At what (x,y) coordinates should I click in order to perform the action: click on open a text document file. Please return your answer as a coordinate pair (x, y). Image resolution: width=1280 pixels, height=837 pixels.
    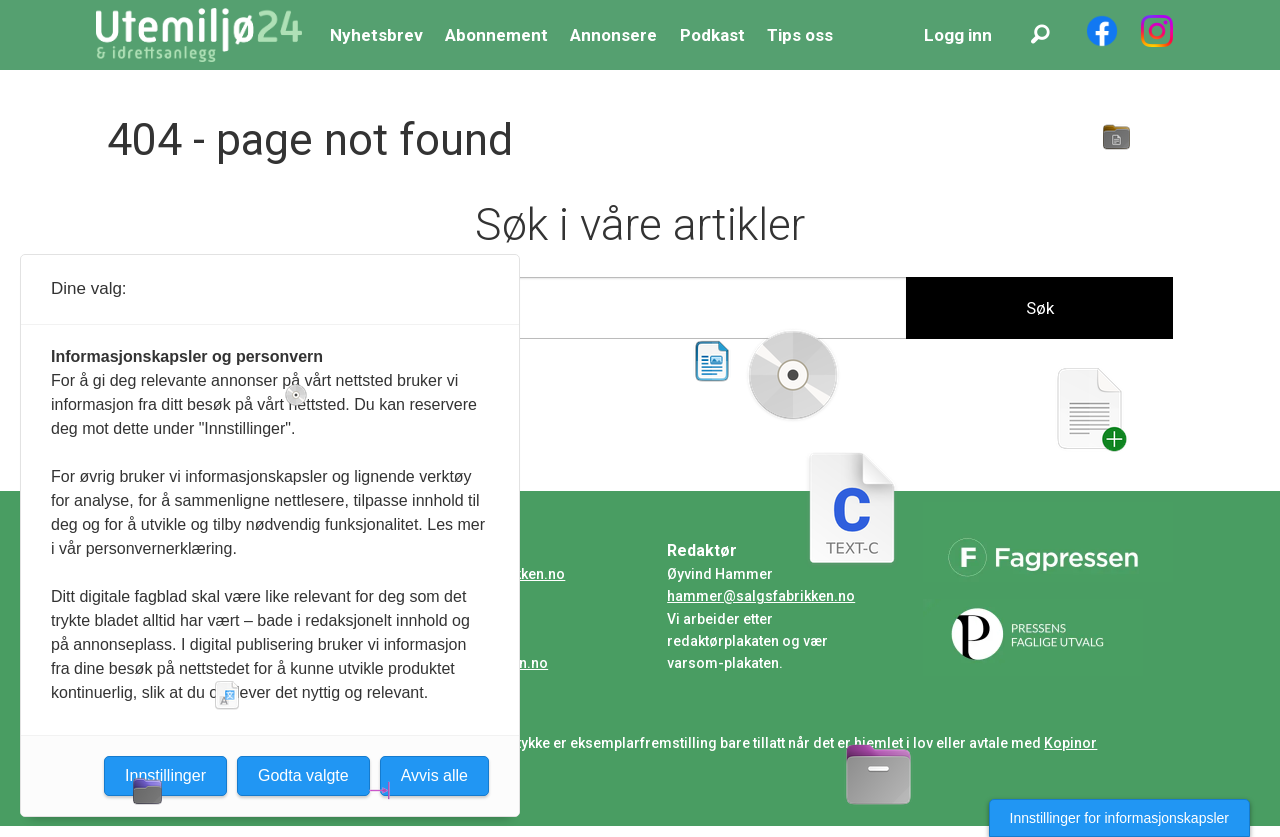
    Looking at the image, I should click on (712, 361).